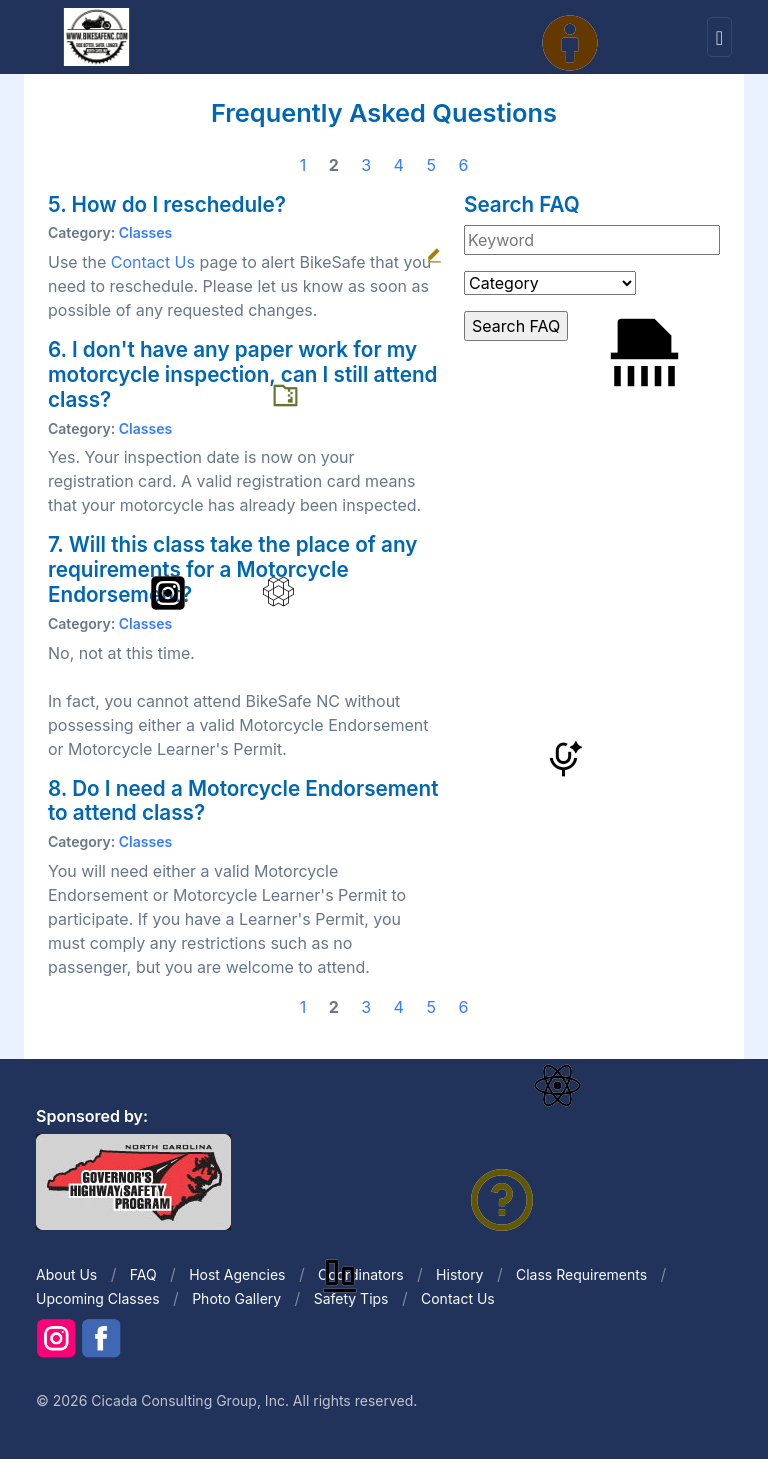  What do you see at coordinates (340, 1276) in the screenshot?
I see `align items to the bottom of a container` at bounding box center [340, 1276].